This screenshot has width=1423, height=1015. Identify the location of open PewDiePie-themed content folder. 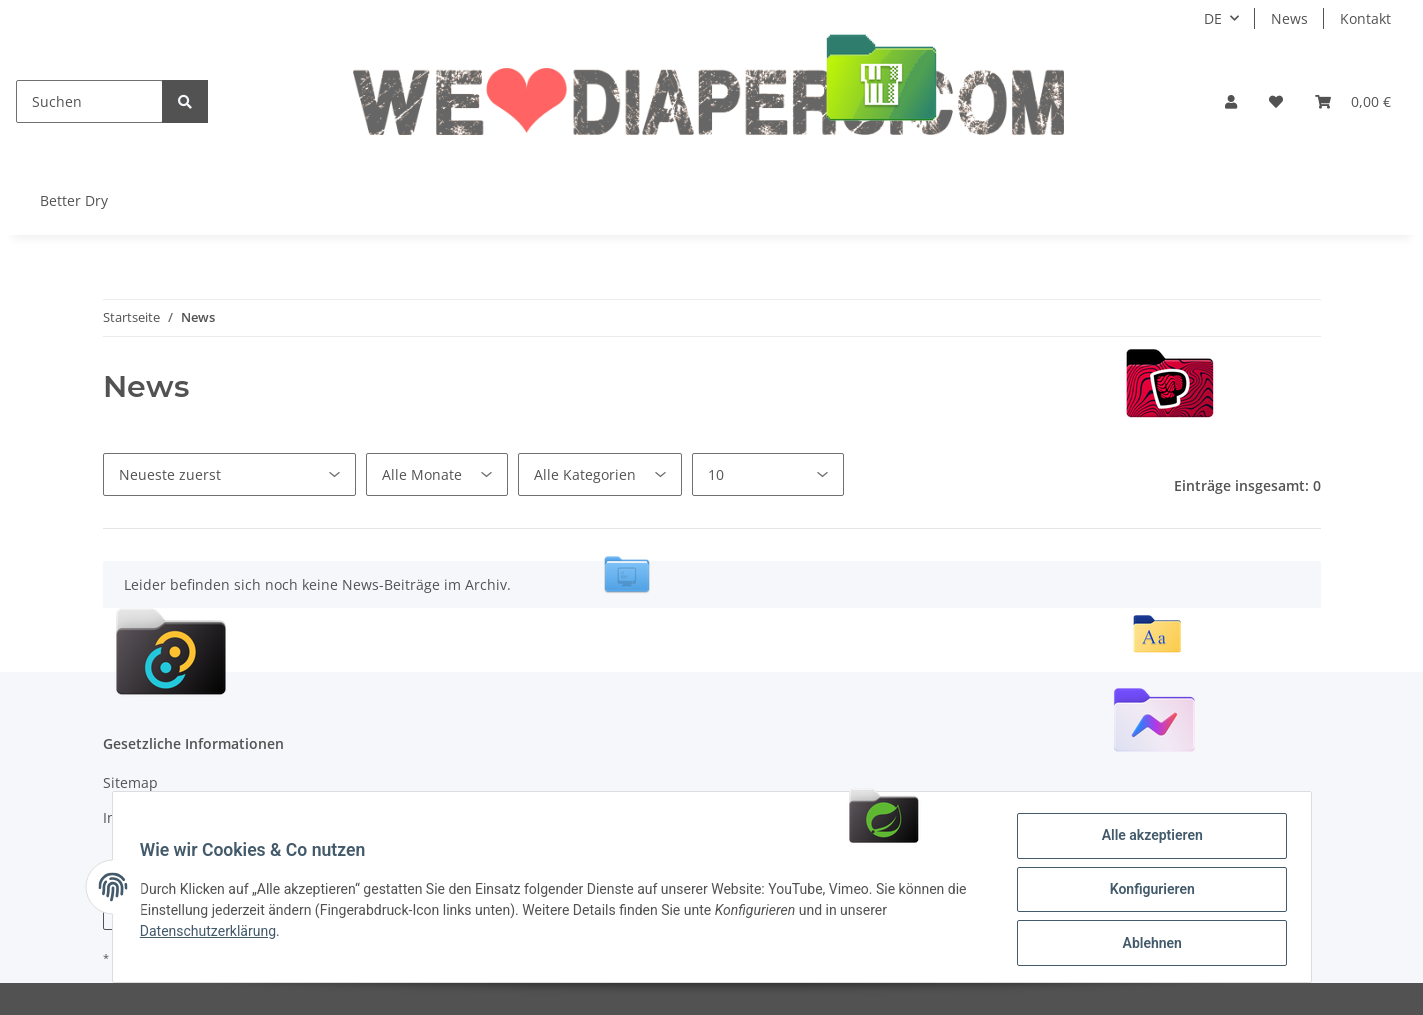
(1169, 385).